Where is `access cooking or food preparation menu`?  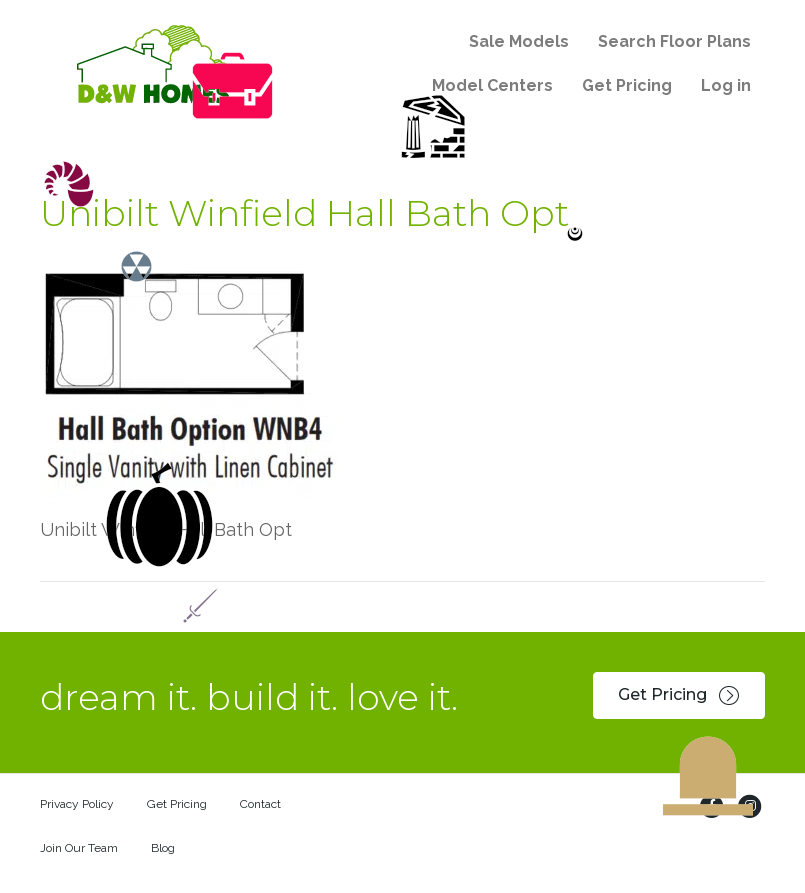
access cooking or food preparation menu is located at coordinates (68, 184).